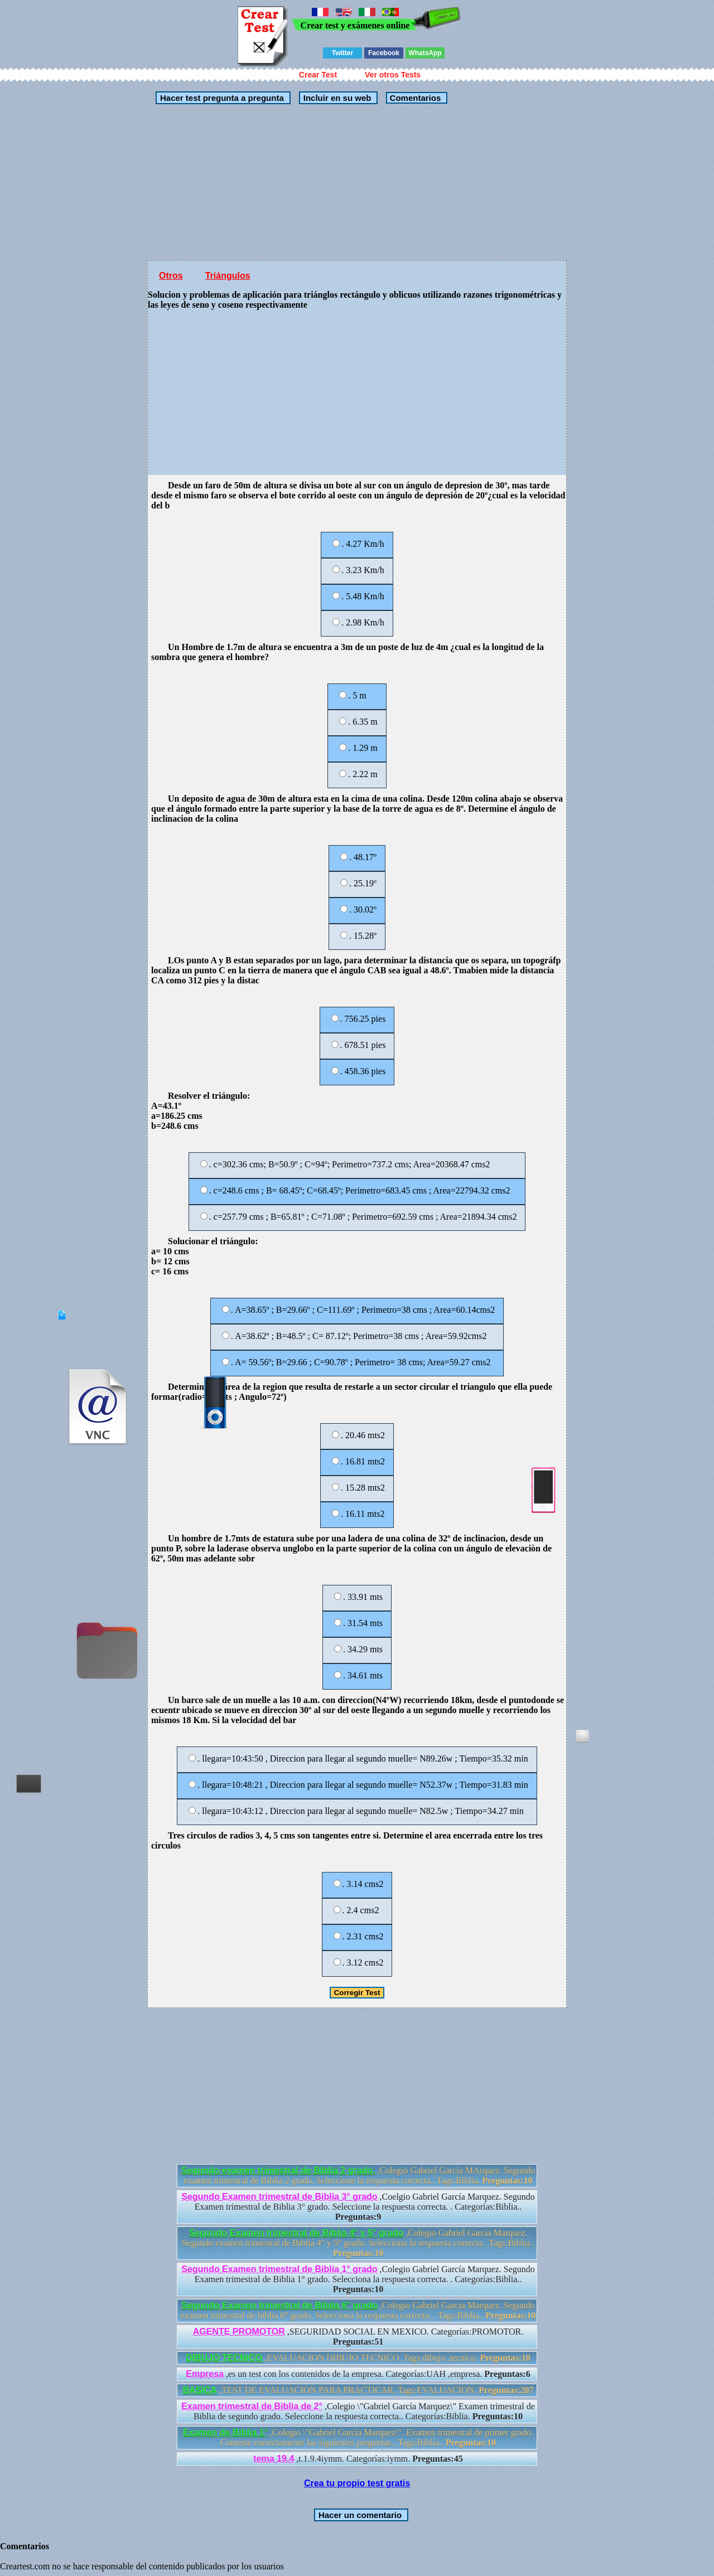 This screenshot has height=2576, width=714. Describe the element at coordinates (543, 1490) in the screenshot. I see `iPod nano device in pink` at that location.